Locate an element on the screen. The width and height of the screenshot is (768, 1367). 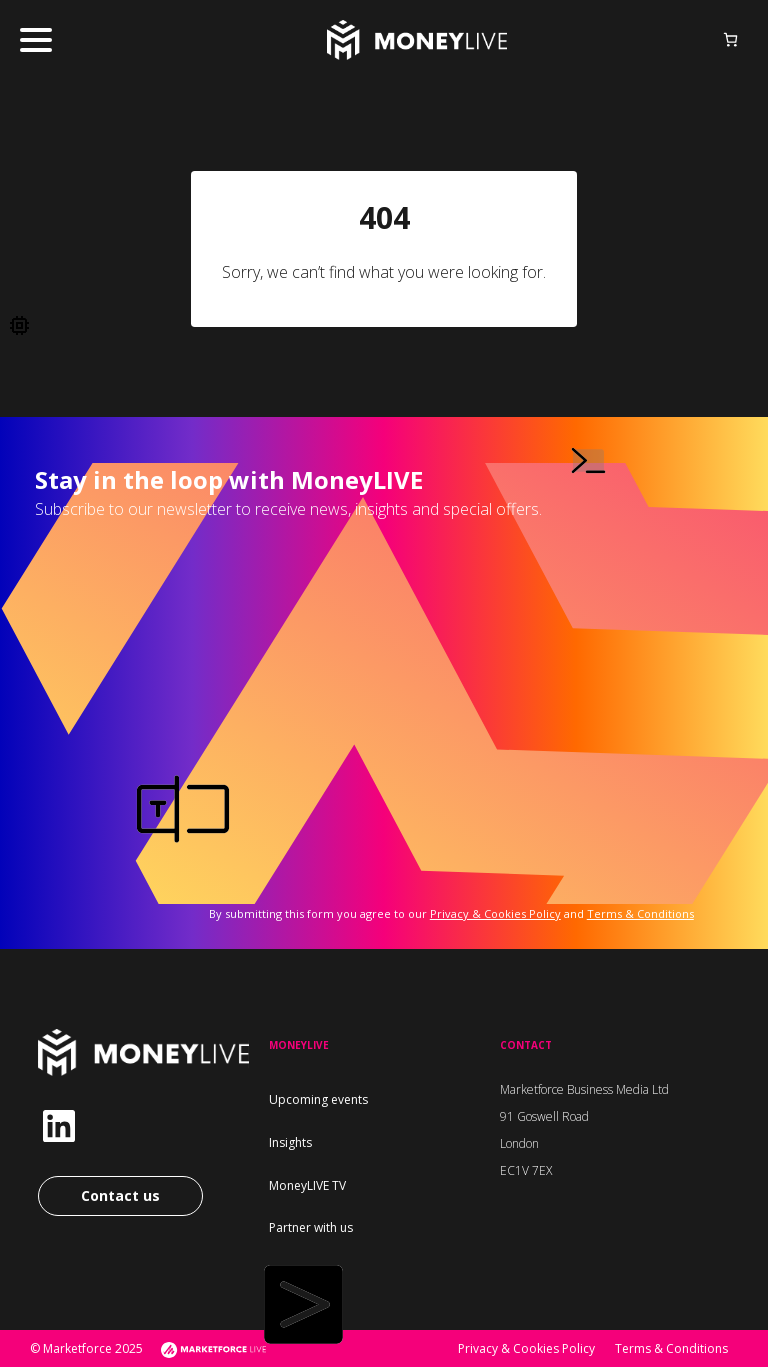
navigate to next item or page is located at coordinates (303, 1304).